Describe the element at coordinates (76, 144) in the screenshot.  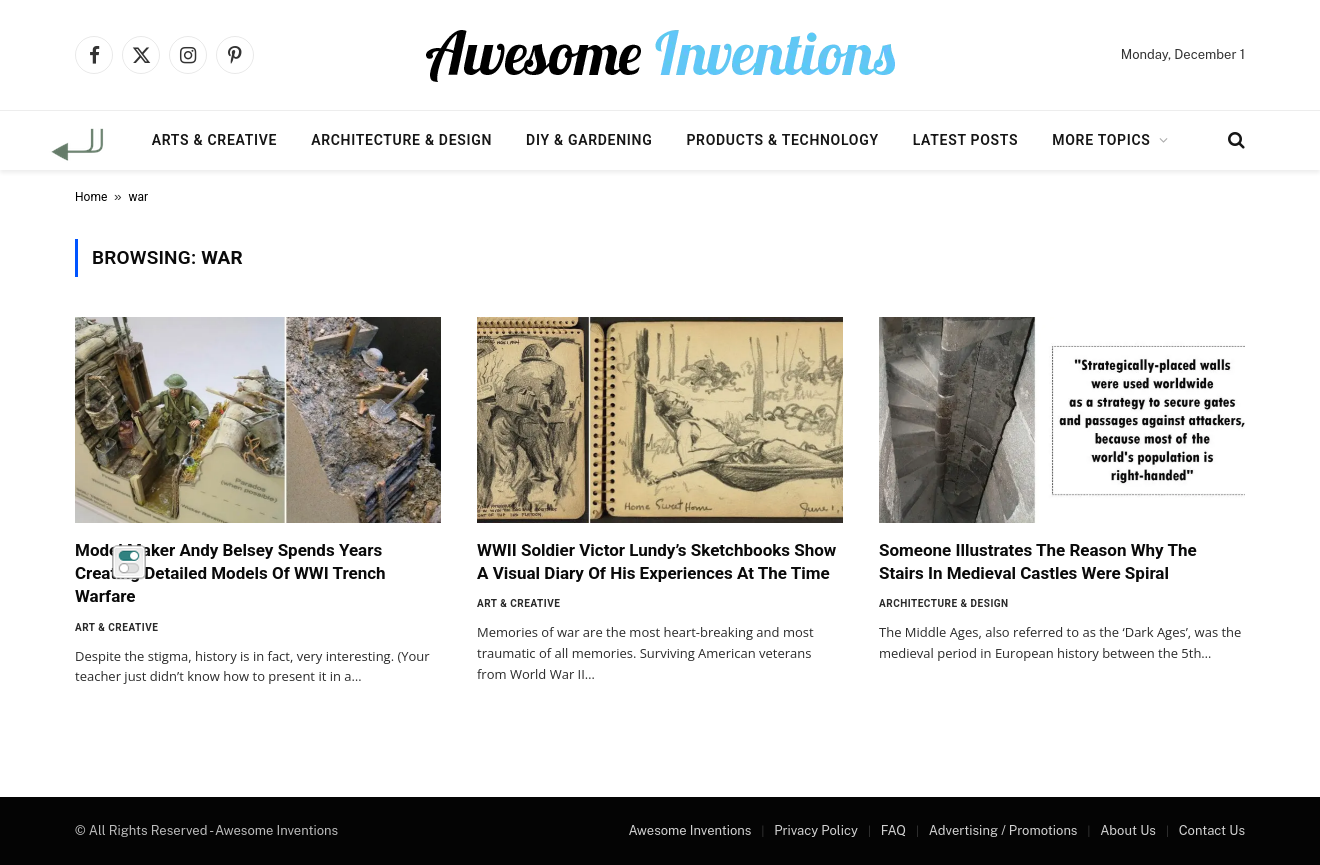
I see `reply to all recipients of an email` at that location.